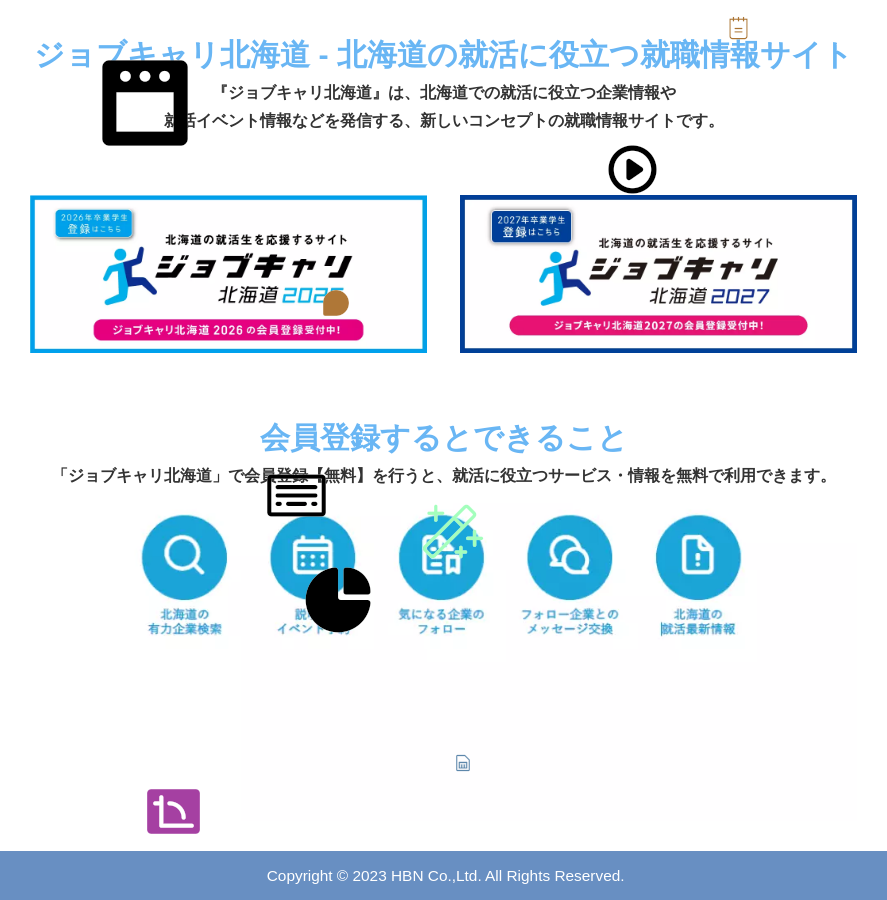 This screenshot has height=900, width=887. What do you see at coordinates (173, 811) in the screenshot?
I see `measure or adjust an angle` at bounding box center [173, 811].